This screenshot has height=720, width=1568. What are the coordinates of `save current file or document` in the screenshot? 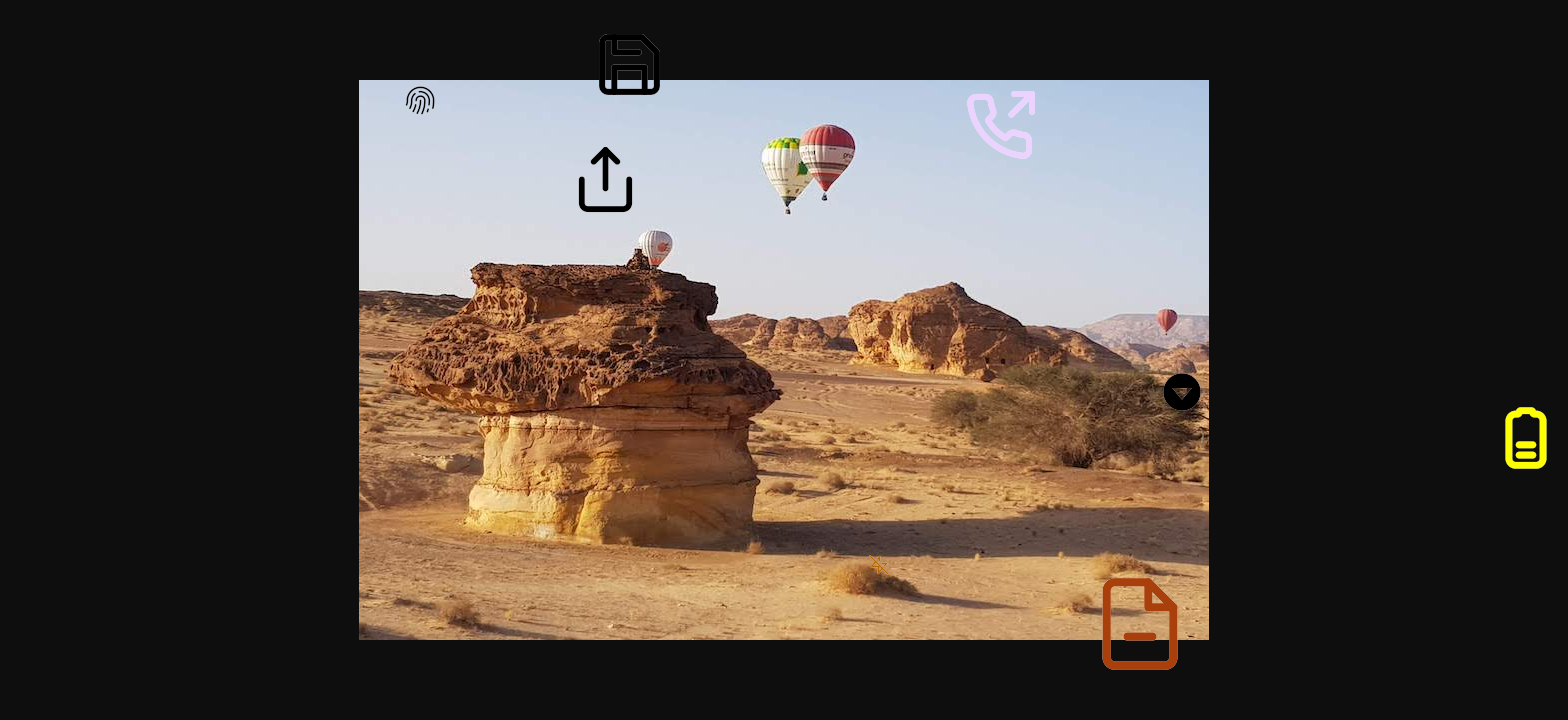 It's located at (629, 64).